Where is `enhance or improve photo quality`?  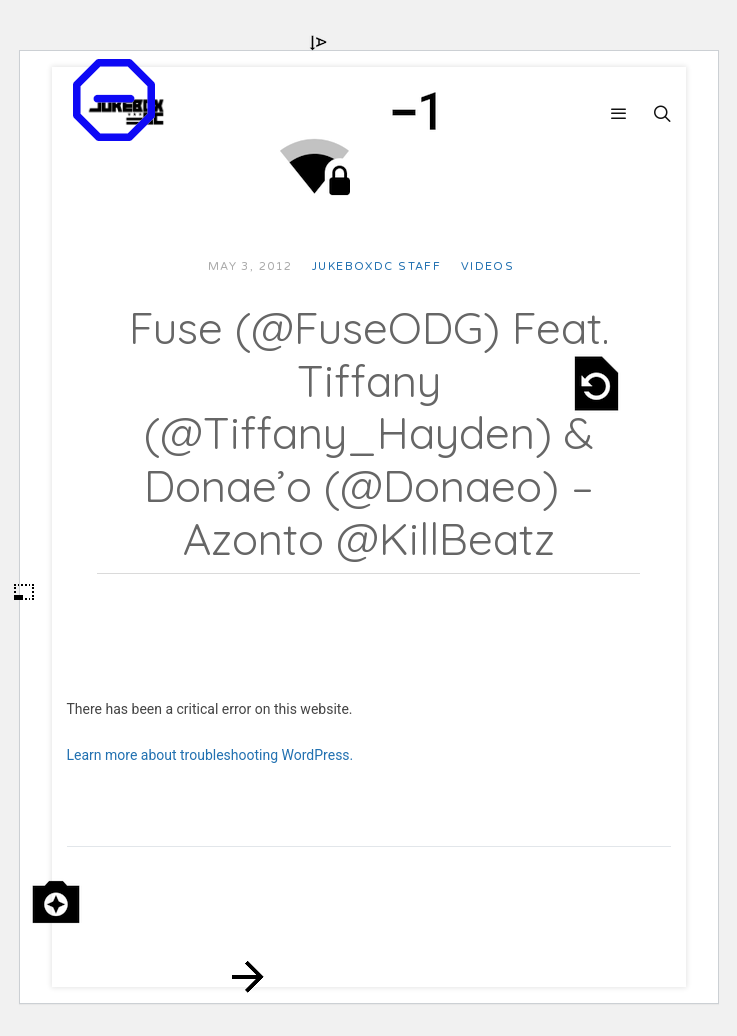
enhance or improve photo quality is located at coordinates (56, 902).